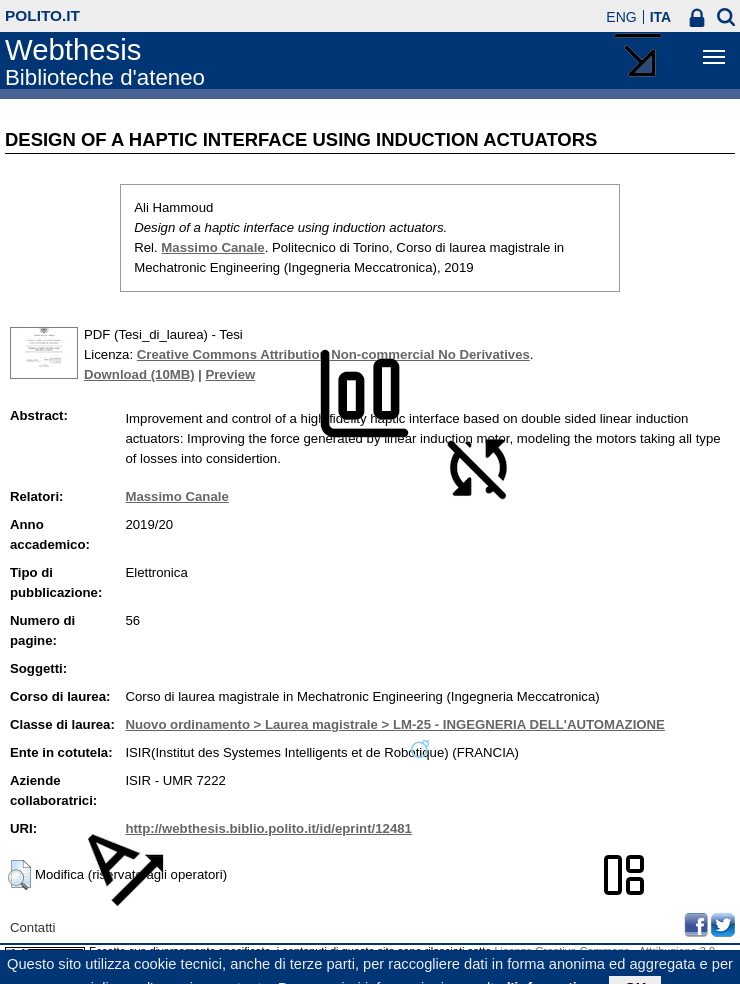 The height and width of the screenshot is (984, 740). I want to click on indicates a destructive or dangerous action, so click(420, 749).